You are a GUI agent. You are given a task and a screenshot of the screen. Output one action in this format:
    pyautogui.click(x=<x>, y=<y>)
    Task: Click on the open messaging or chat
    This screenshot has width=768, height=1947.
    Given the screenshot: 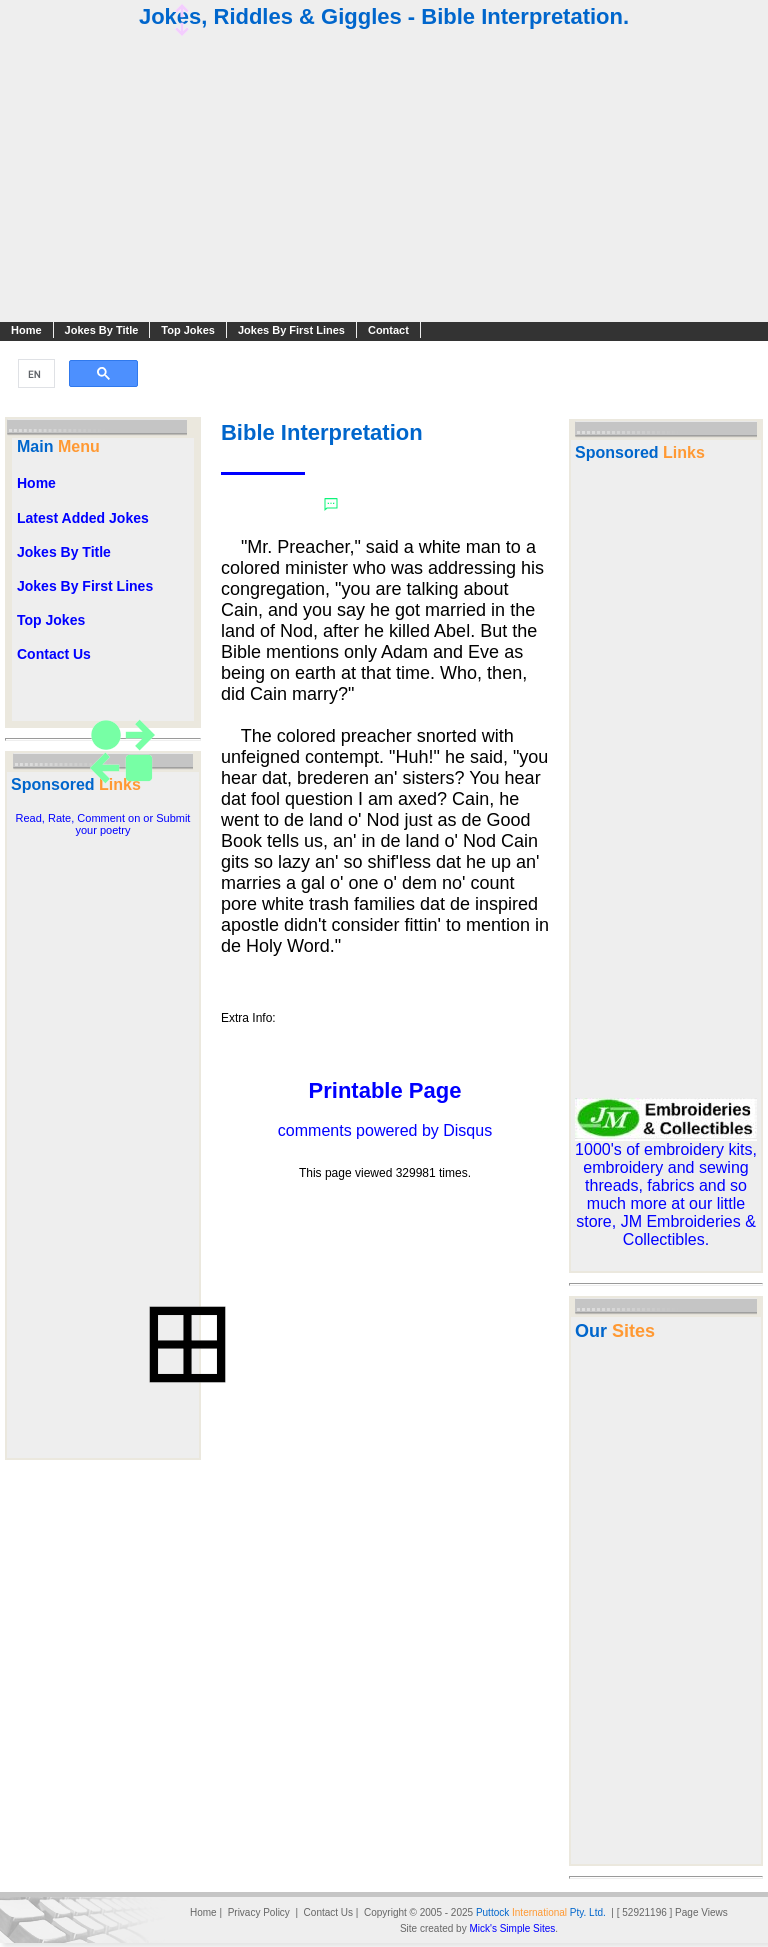 What is the action you would take?
    pyautogui.click(x=331, y=504)
    